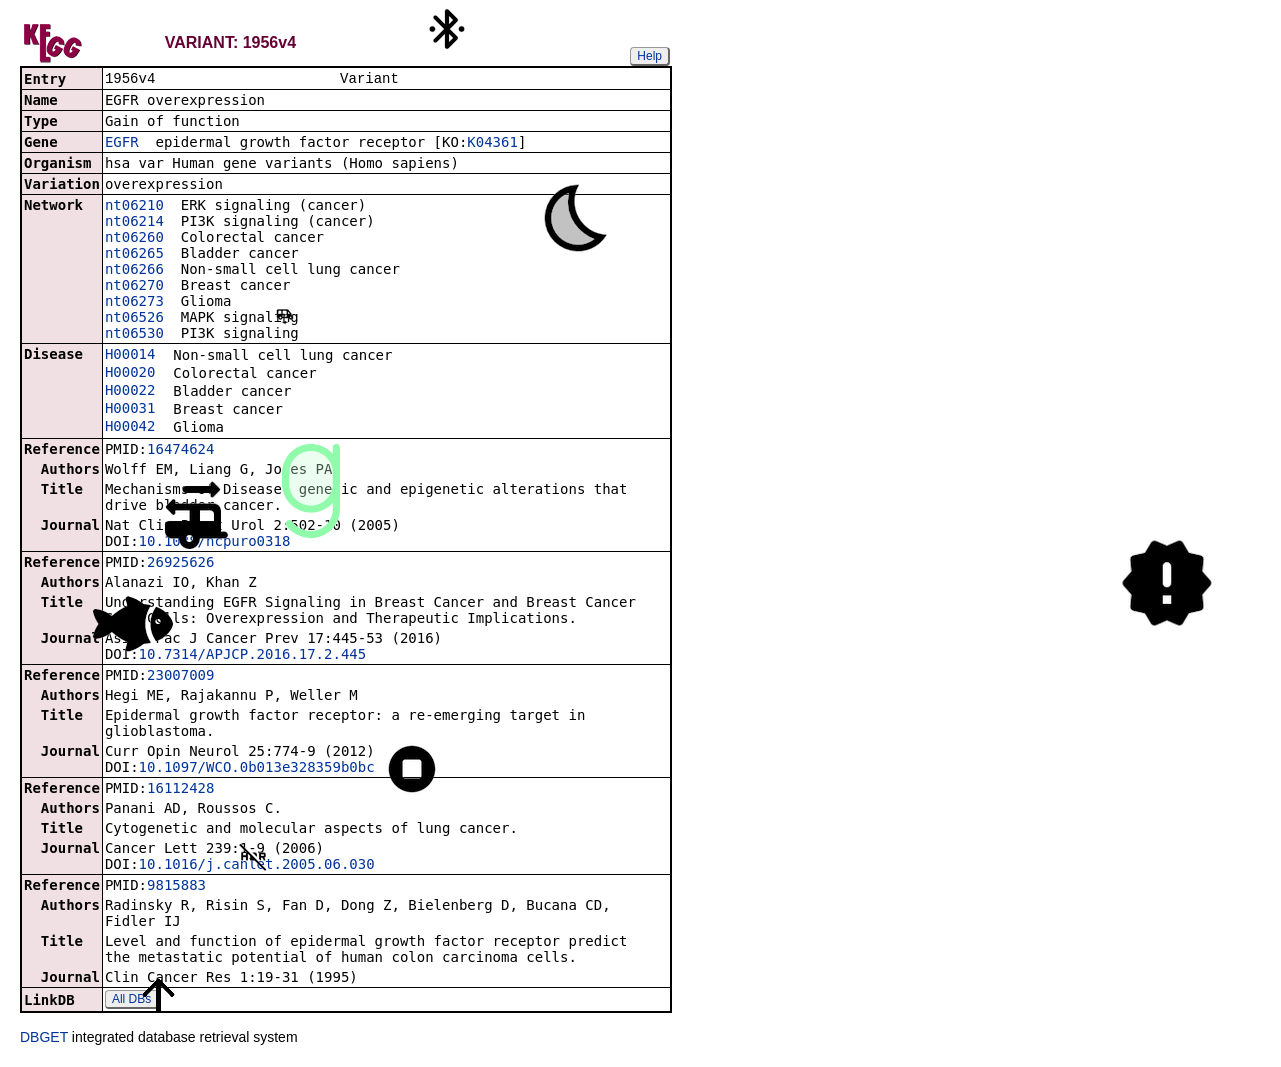 The width and height of the screenshot is (1281, 1067). Describe the element at coordinates (158, 994) in the screenshot. I see `scroll to top of page` at that location.